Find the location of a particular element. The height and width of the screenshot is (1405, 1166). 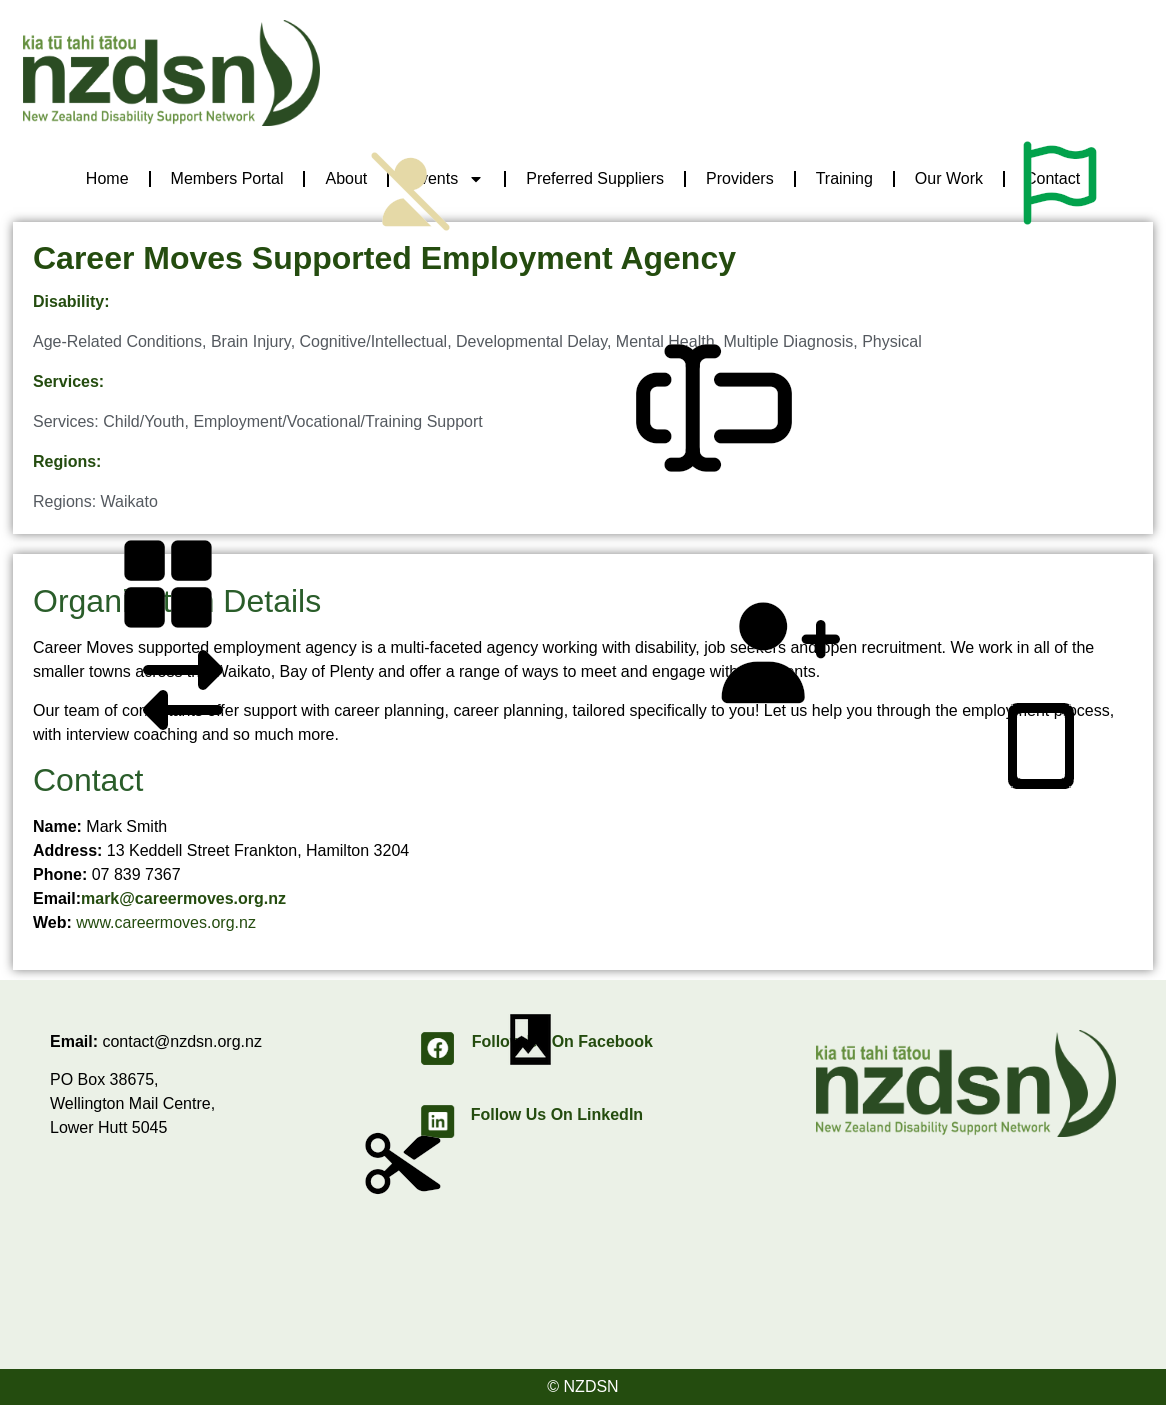

swap or exchange items is located at coordinates (183, 690).